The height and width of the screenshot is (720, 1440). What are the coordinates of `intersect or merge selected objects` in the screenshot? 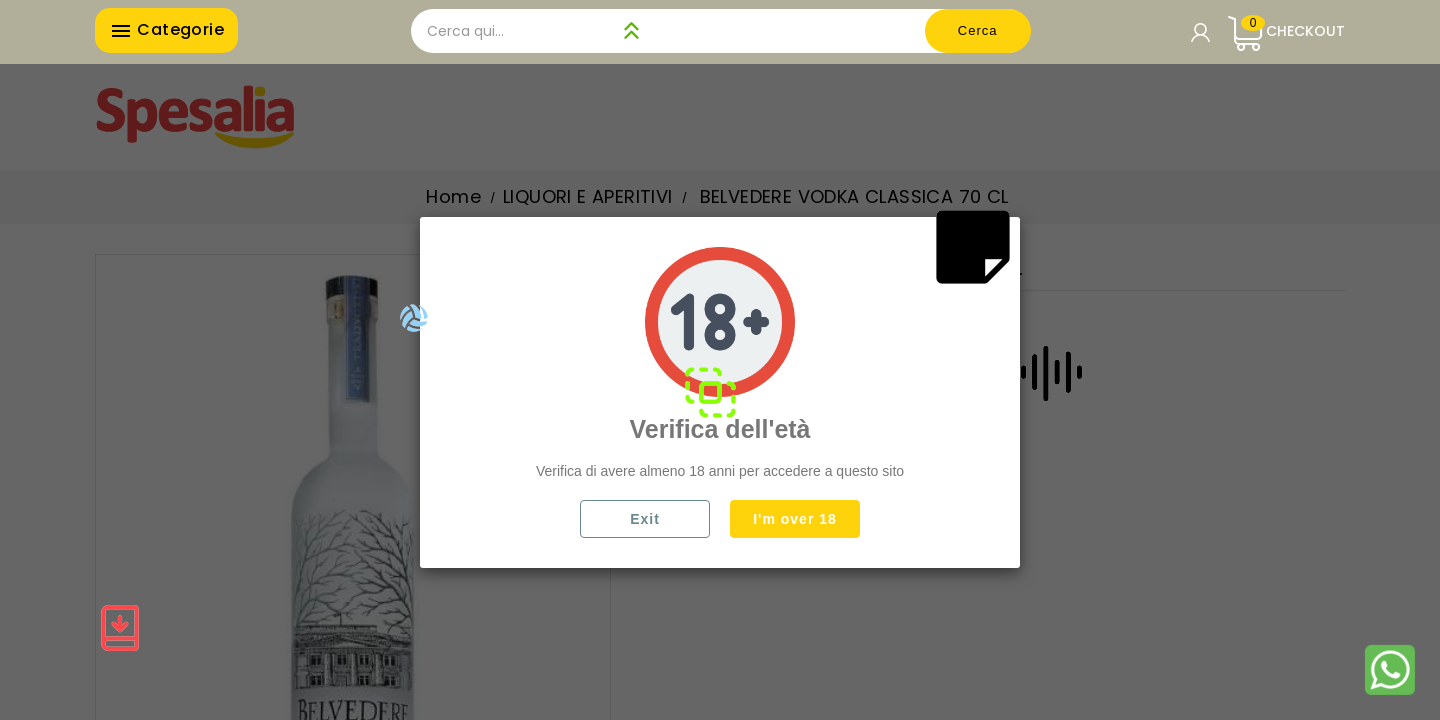 It's located at (710, 392).